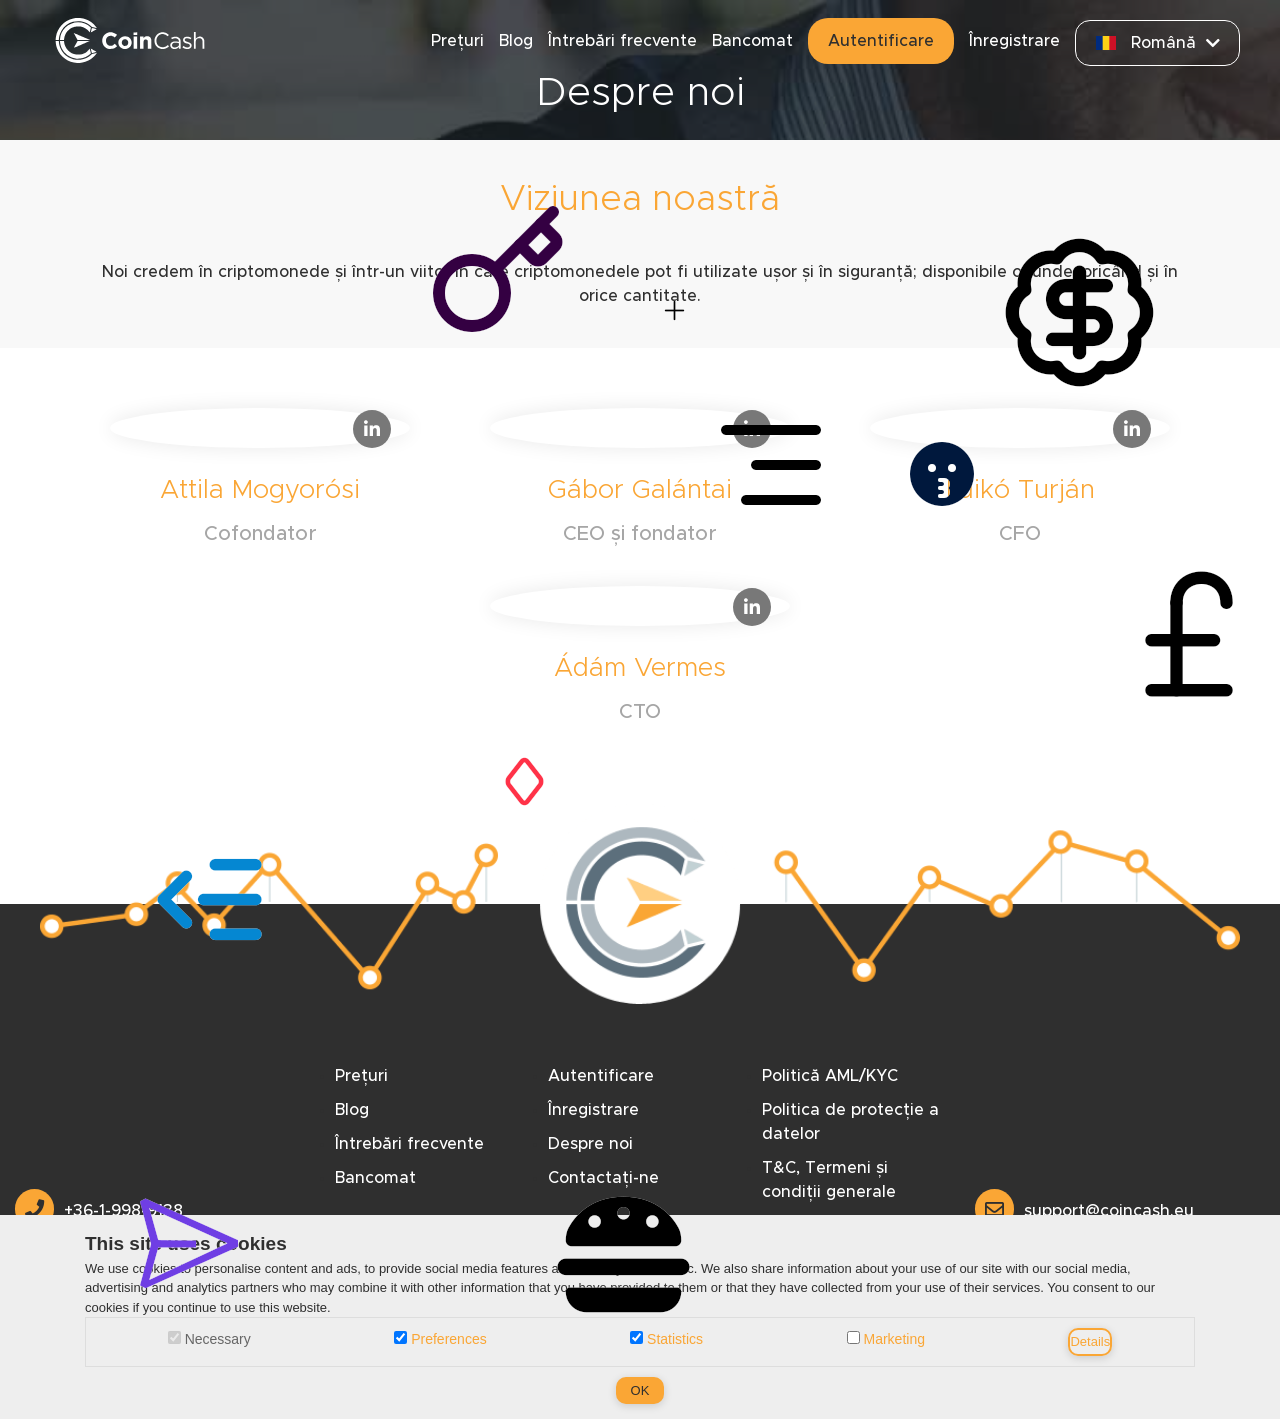 Image resolution: width=1280 pixels, height=1419 pixels. What do you see at coordinates (1079, 312) in the screenshot?
I see `view pricing or payment options` at bounding box center [1079, 312].